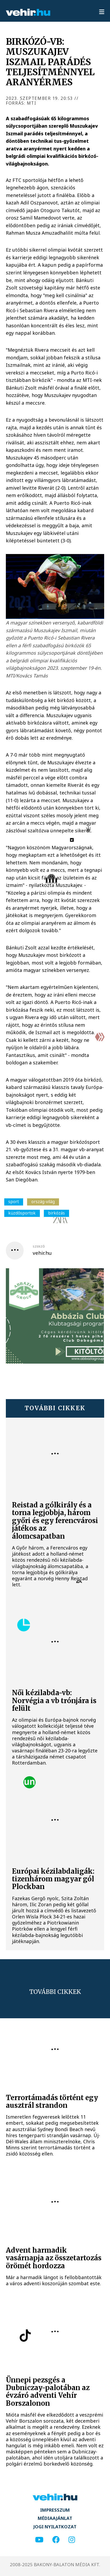 The height and width of the screenshot is (2576, 110). What do you see at coordinates (100, 1037) in the screenshot?
I see `hive blockchain platform logo` at bounding box center [100, 1037].